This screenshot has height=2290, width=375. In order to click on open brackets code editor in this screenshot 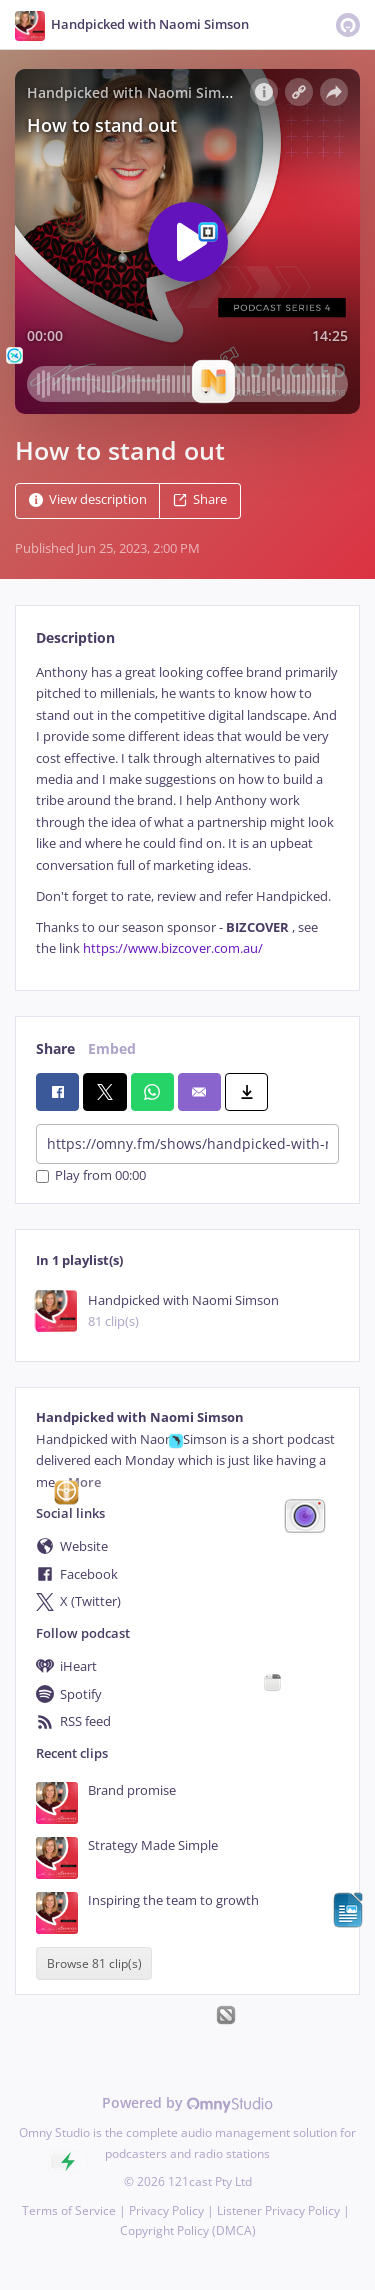, I will do `click(208, 232)`.